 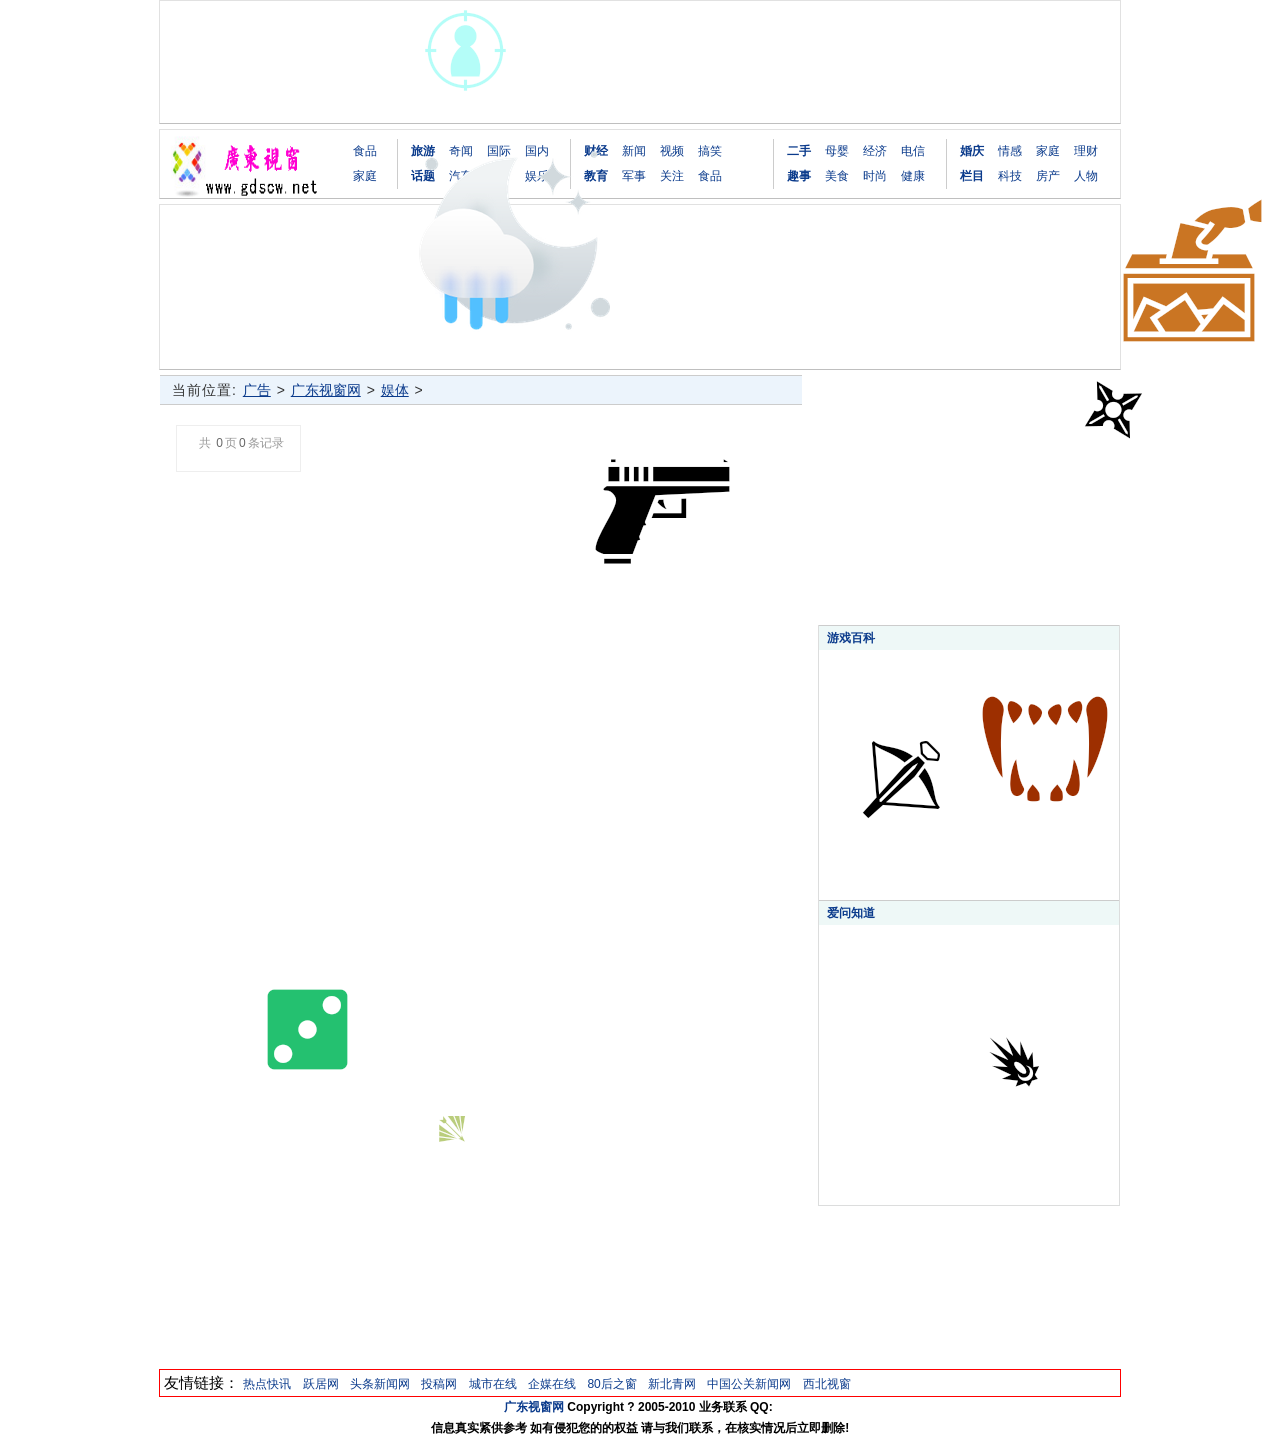 I want to click on activate piercing or armor-penetrating attack, so click(x=452, y=1129).